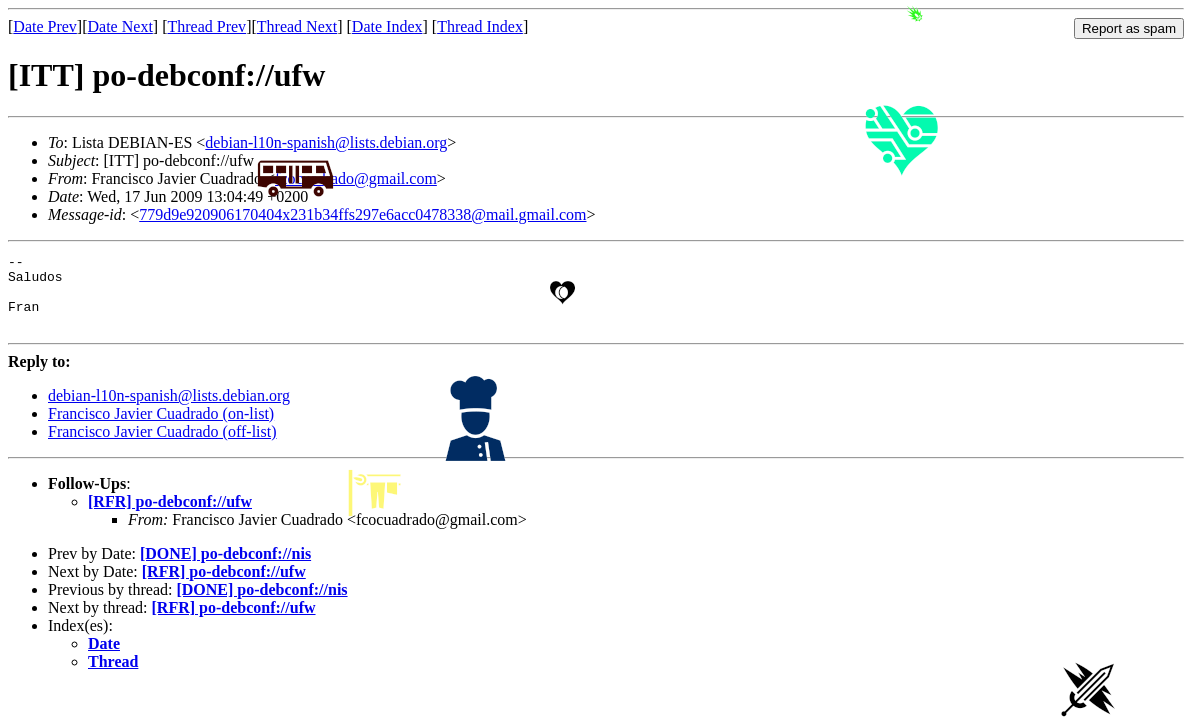 The width and height of the screenshot is (1192, 720). What do you see at coordinates (374, 490) in the screenshot?
I see `laundry or clothing care feature` at bounding box center [374, 490].